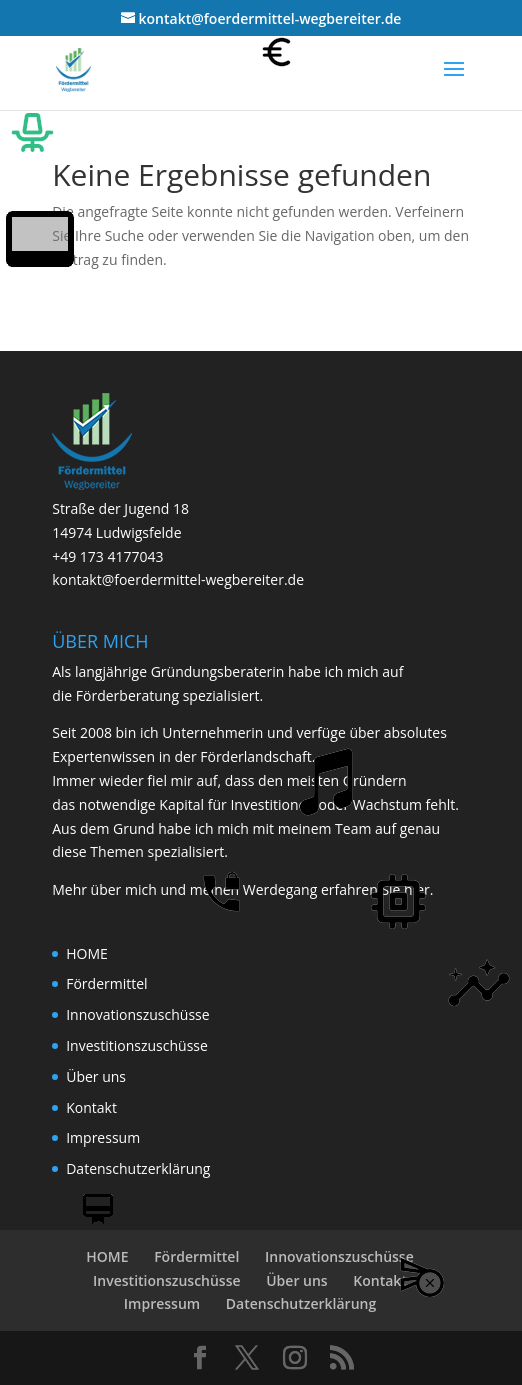 This screenshot has width=522, height=1385. What do you see at coordinates (398, 901) in the screenshot?
I see `view device memory or RAM usage` at bounding box center [398, 901].